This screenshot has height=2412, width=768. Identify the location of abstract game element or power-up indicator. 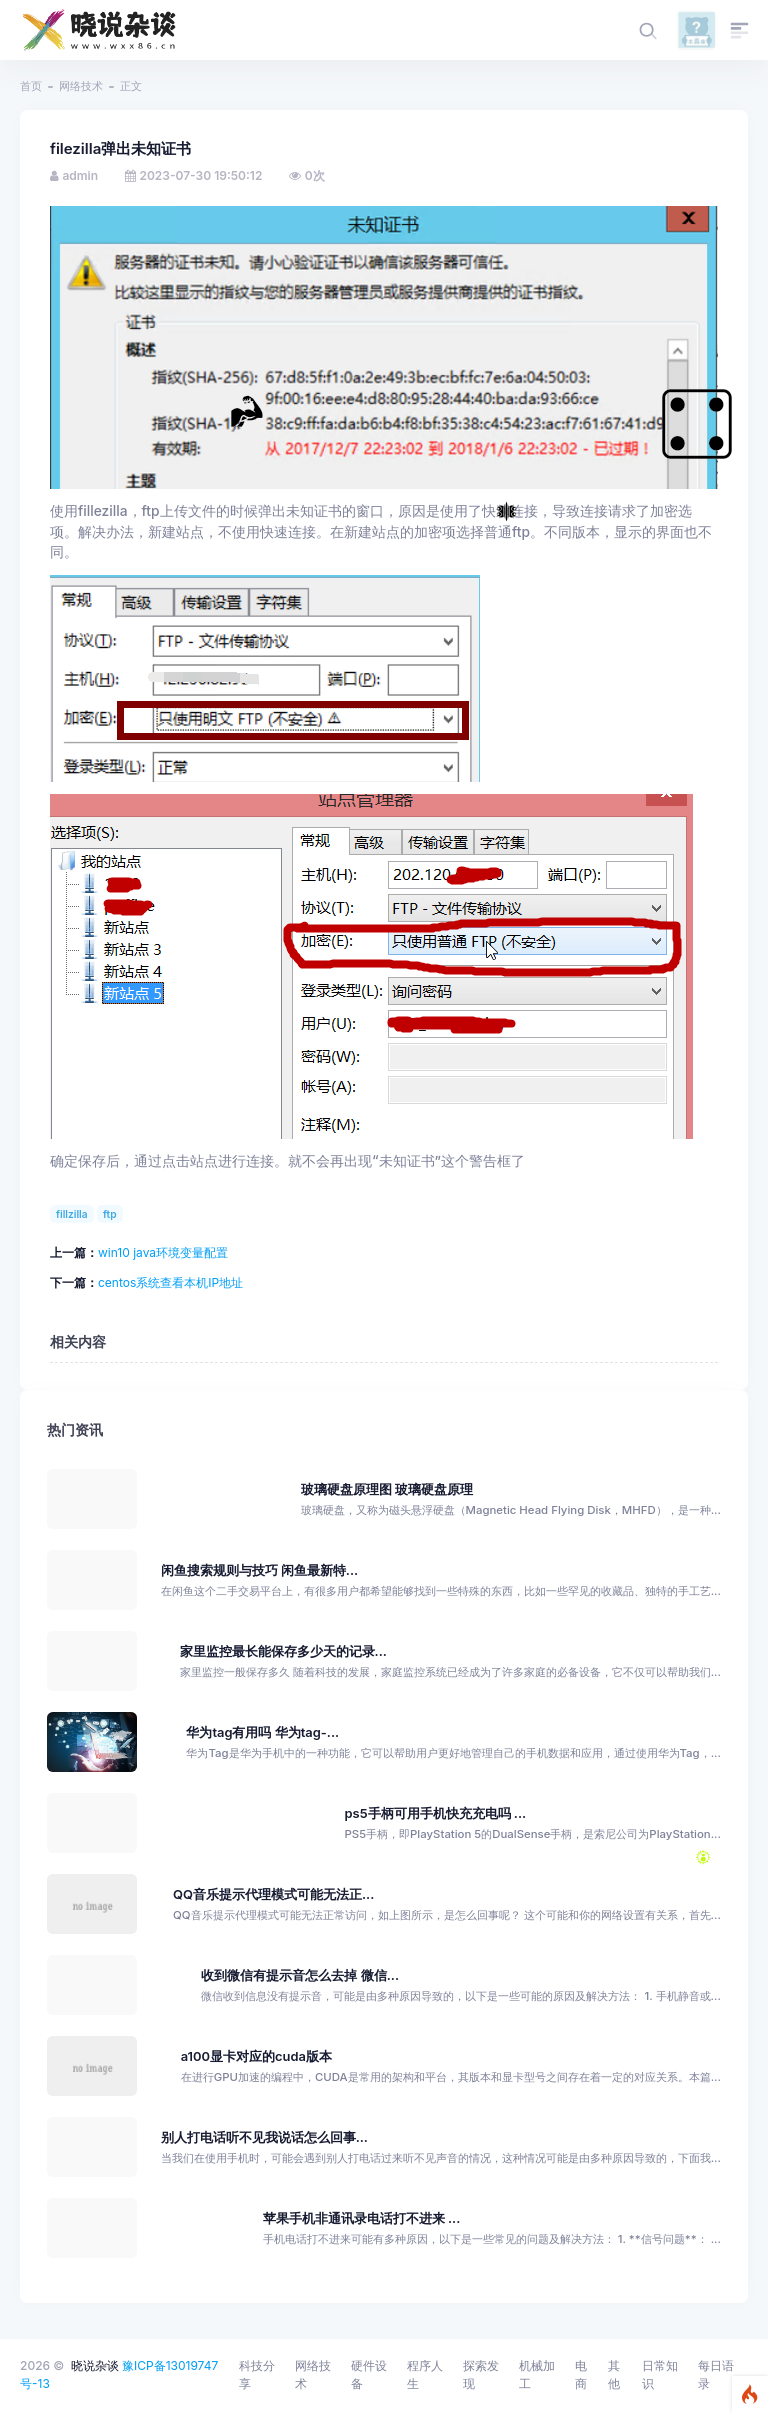
(506, 511).